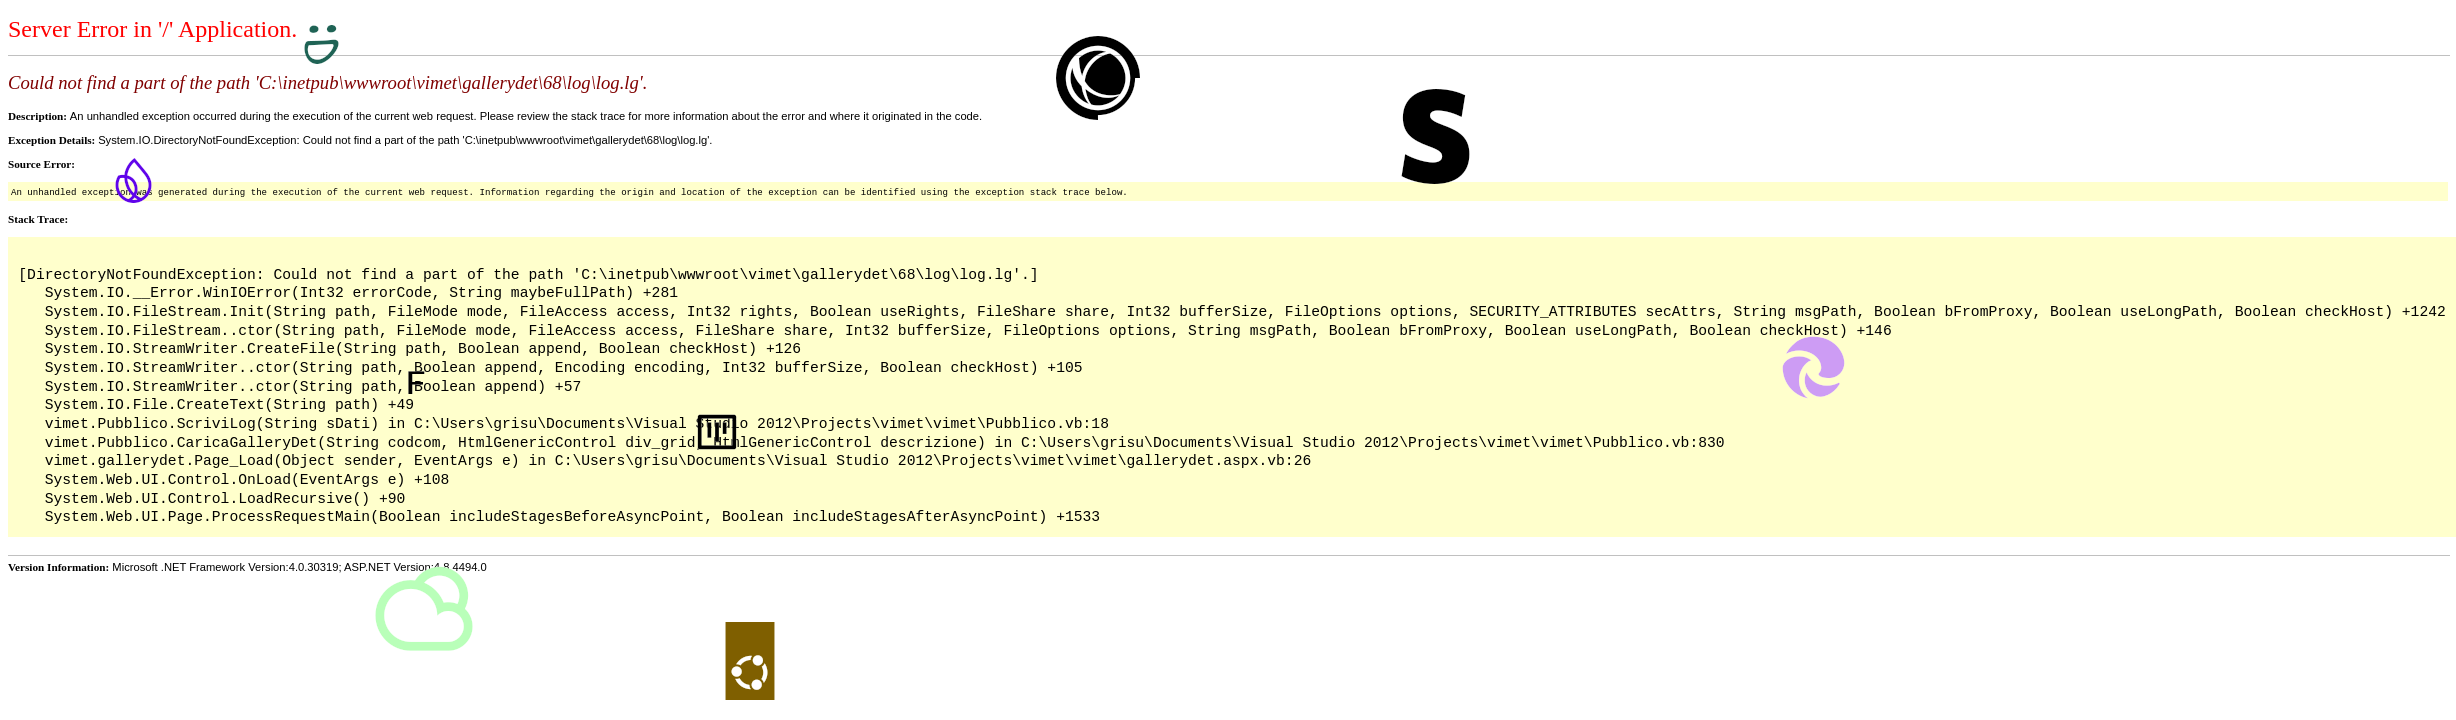 The height and width of the screenshot is (720, 2456). What do you see at coordinates (321, 44) in the screenshot?
I see `open SmugMug photo sharing app` at bounding box center [321, 44].